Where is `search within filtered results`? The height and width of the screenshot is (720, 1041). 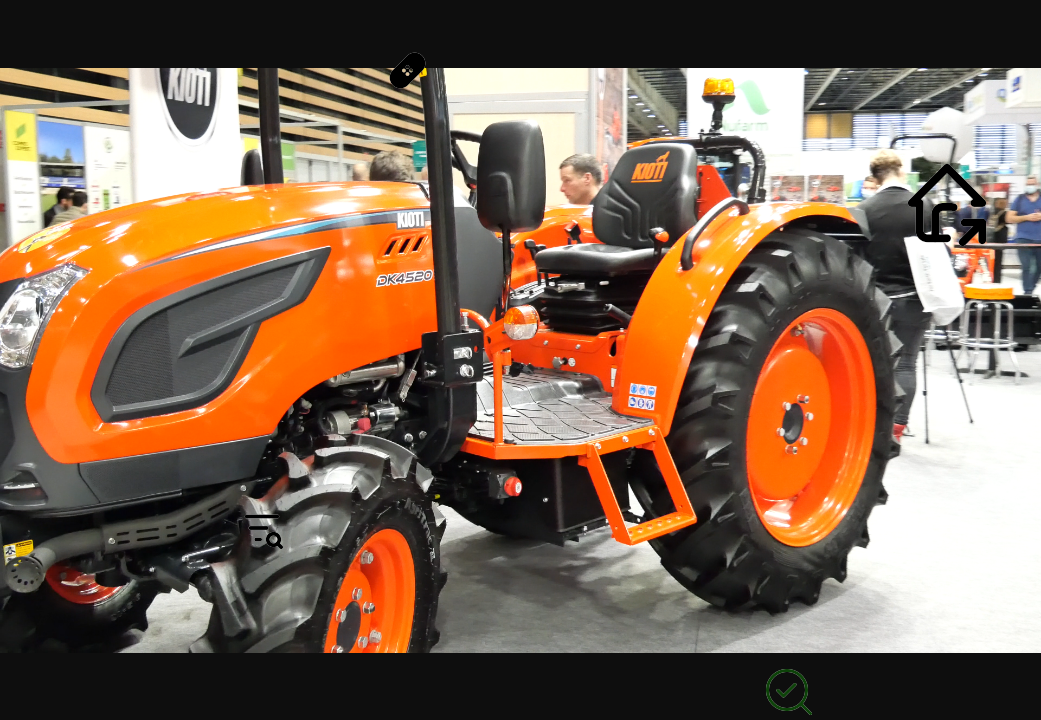 search within filtered results is located at coordinates (262, 528).